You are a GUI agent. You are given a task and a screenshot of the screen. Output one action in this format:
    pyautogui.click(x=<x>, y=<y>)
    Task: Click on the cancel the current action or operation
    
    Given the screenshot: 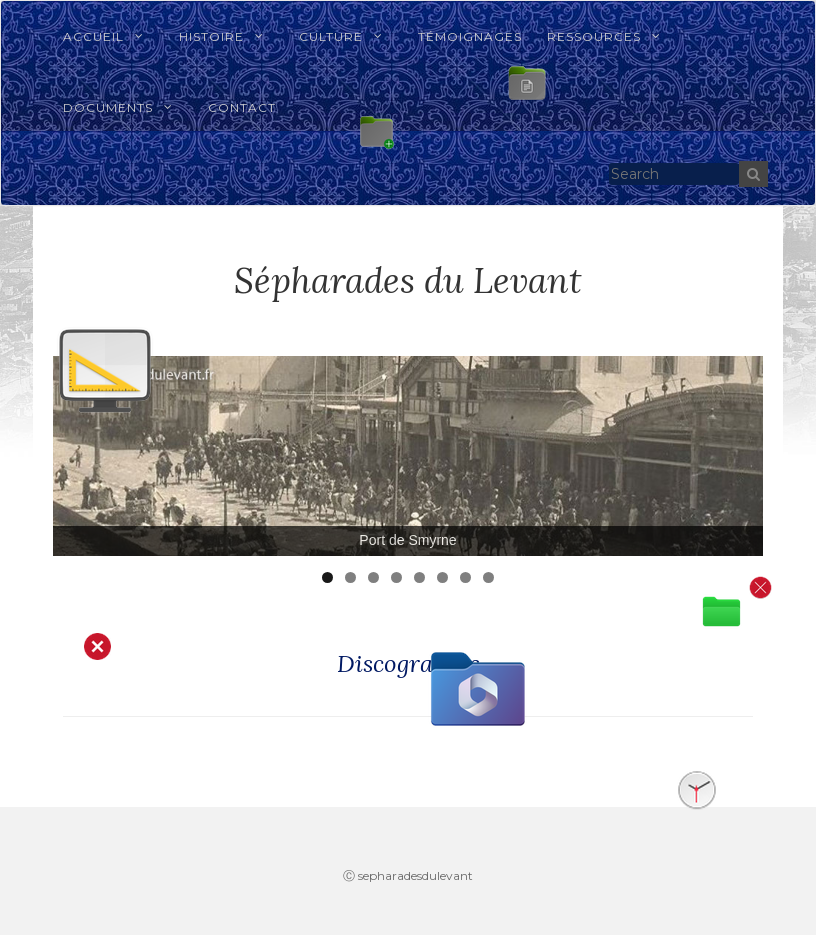 What is the action you would take?
    pyautogui.click(x=97, y=646)
    